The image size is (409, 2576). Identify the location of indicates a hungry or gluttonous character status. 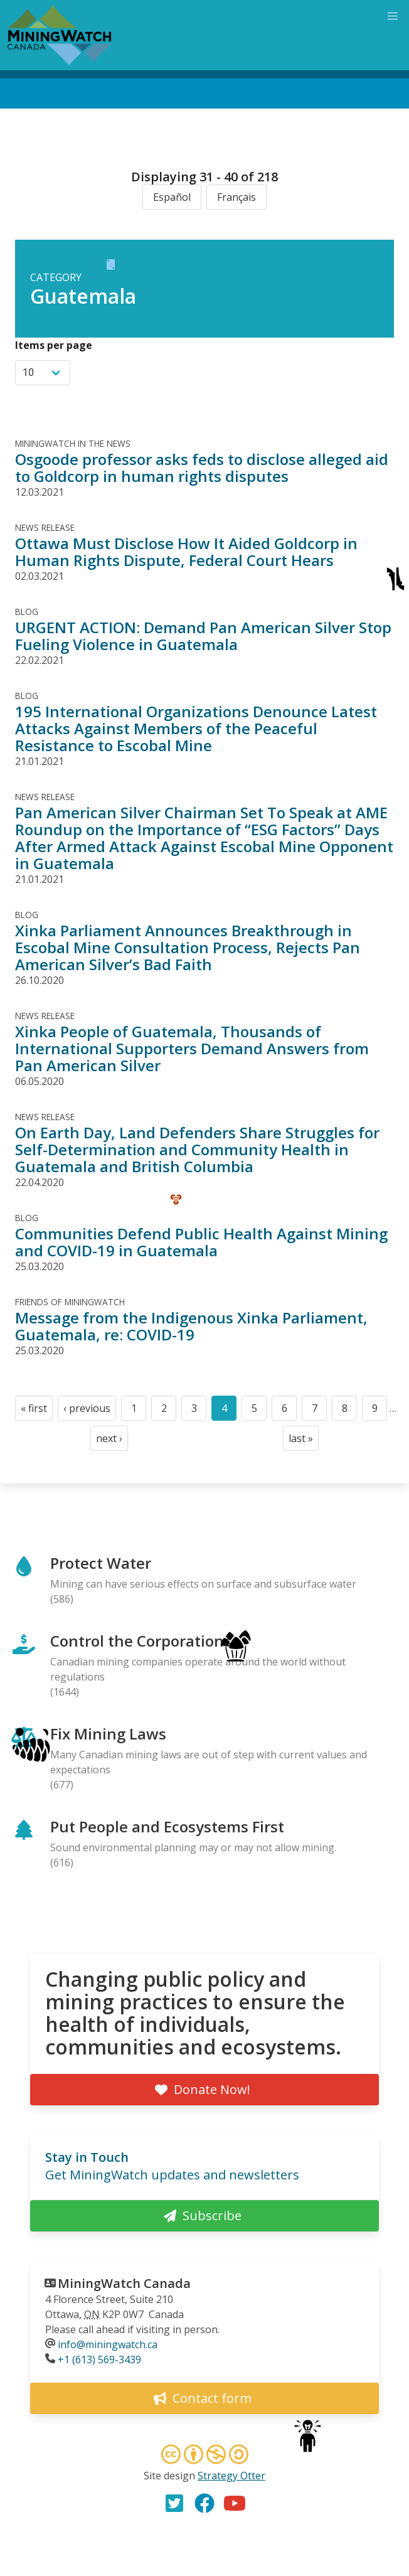
(31, 1745).